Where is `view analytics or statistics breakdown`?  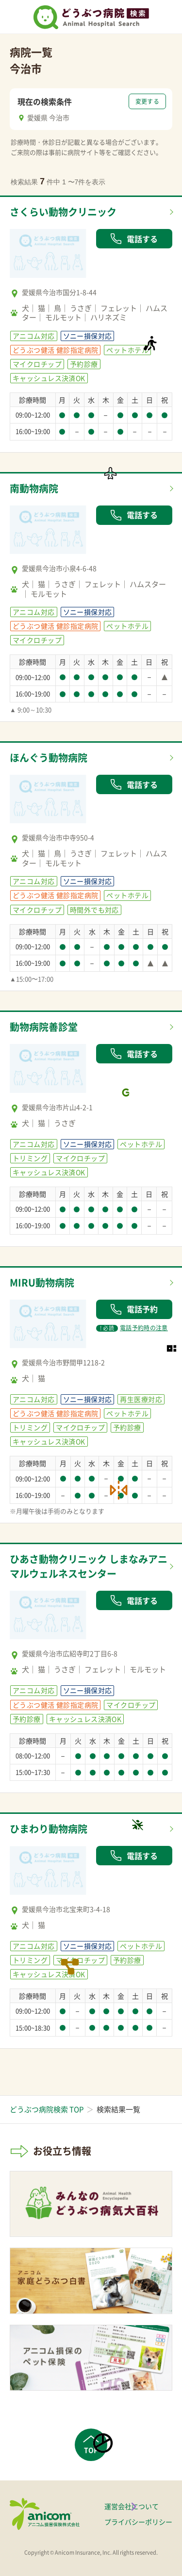 view analytics or statistics breakdown is located at coordinates (103, 2443).